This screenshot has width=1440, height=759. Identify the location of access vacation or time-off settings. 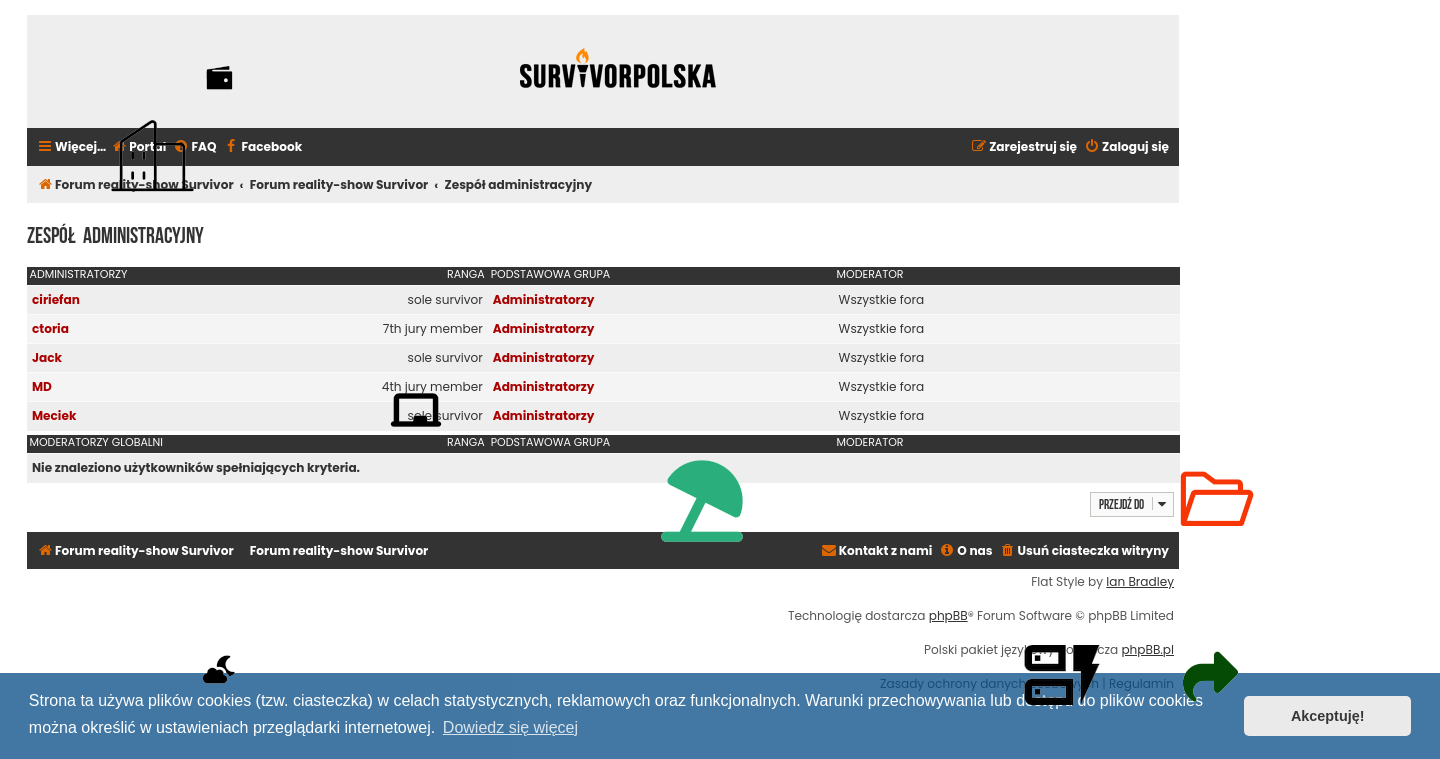
(702, 501).